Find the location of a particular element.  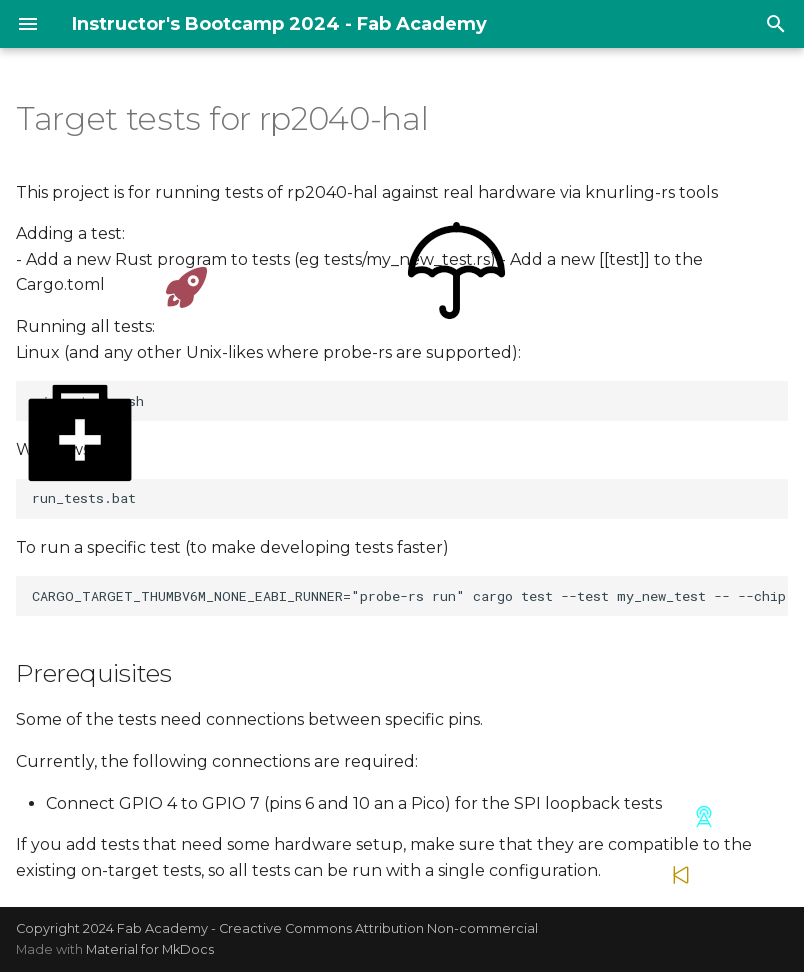

skip to previous track is located at coordinates (681, 875).